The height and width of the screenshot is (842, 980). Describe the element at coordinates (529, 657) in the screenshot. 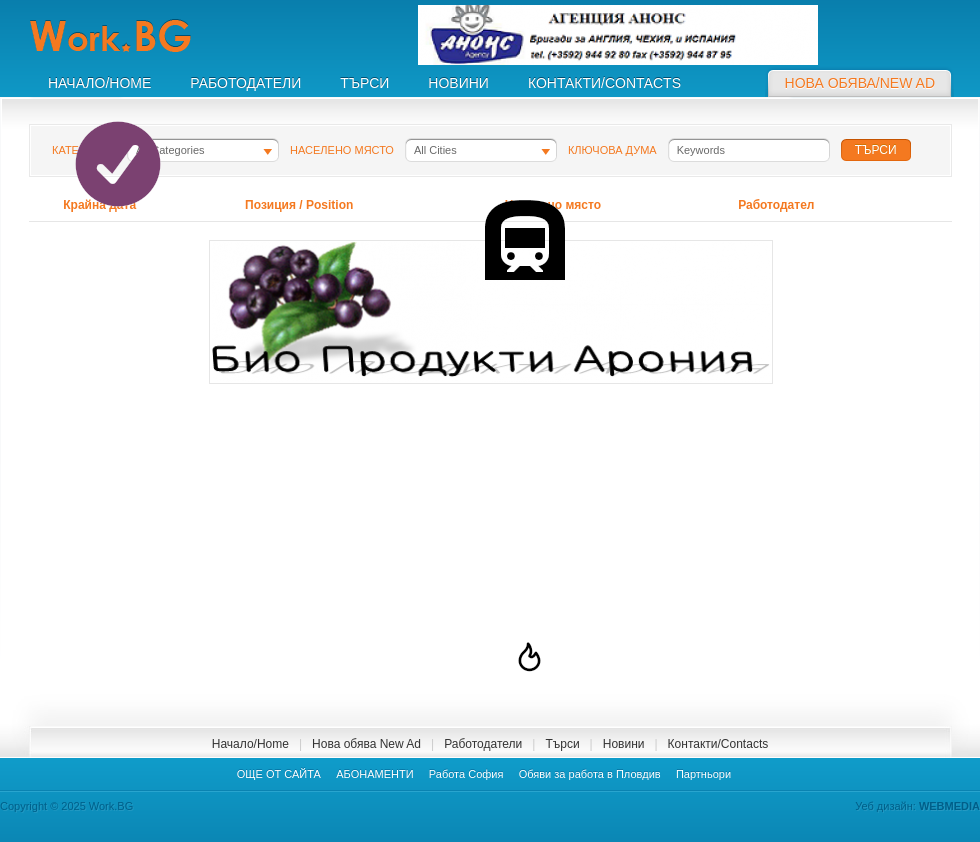

I see `view trending or hot content` at that location.